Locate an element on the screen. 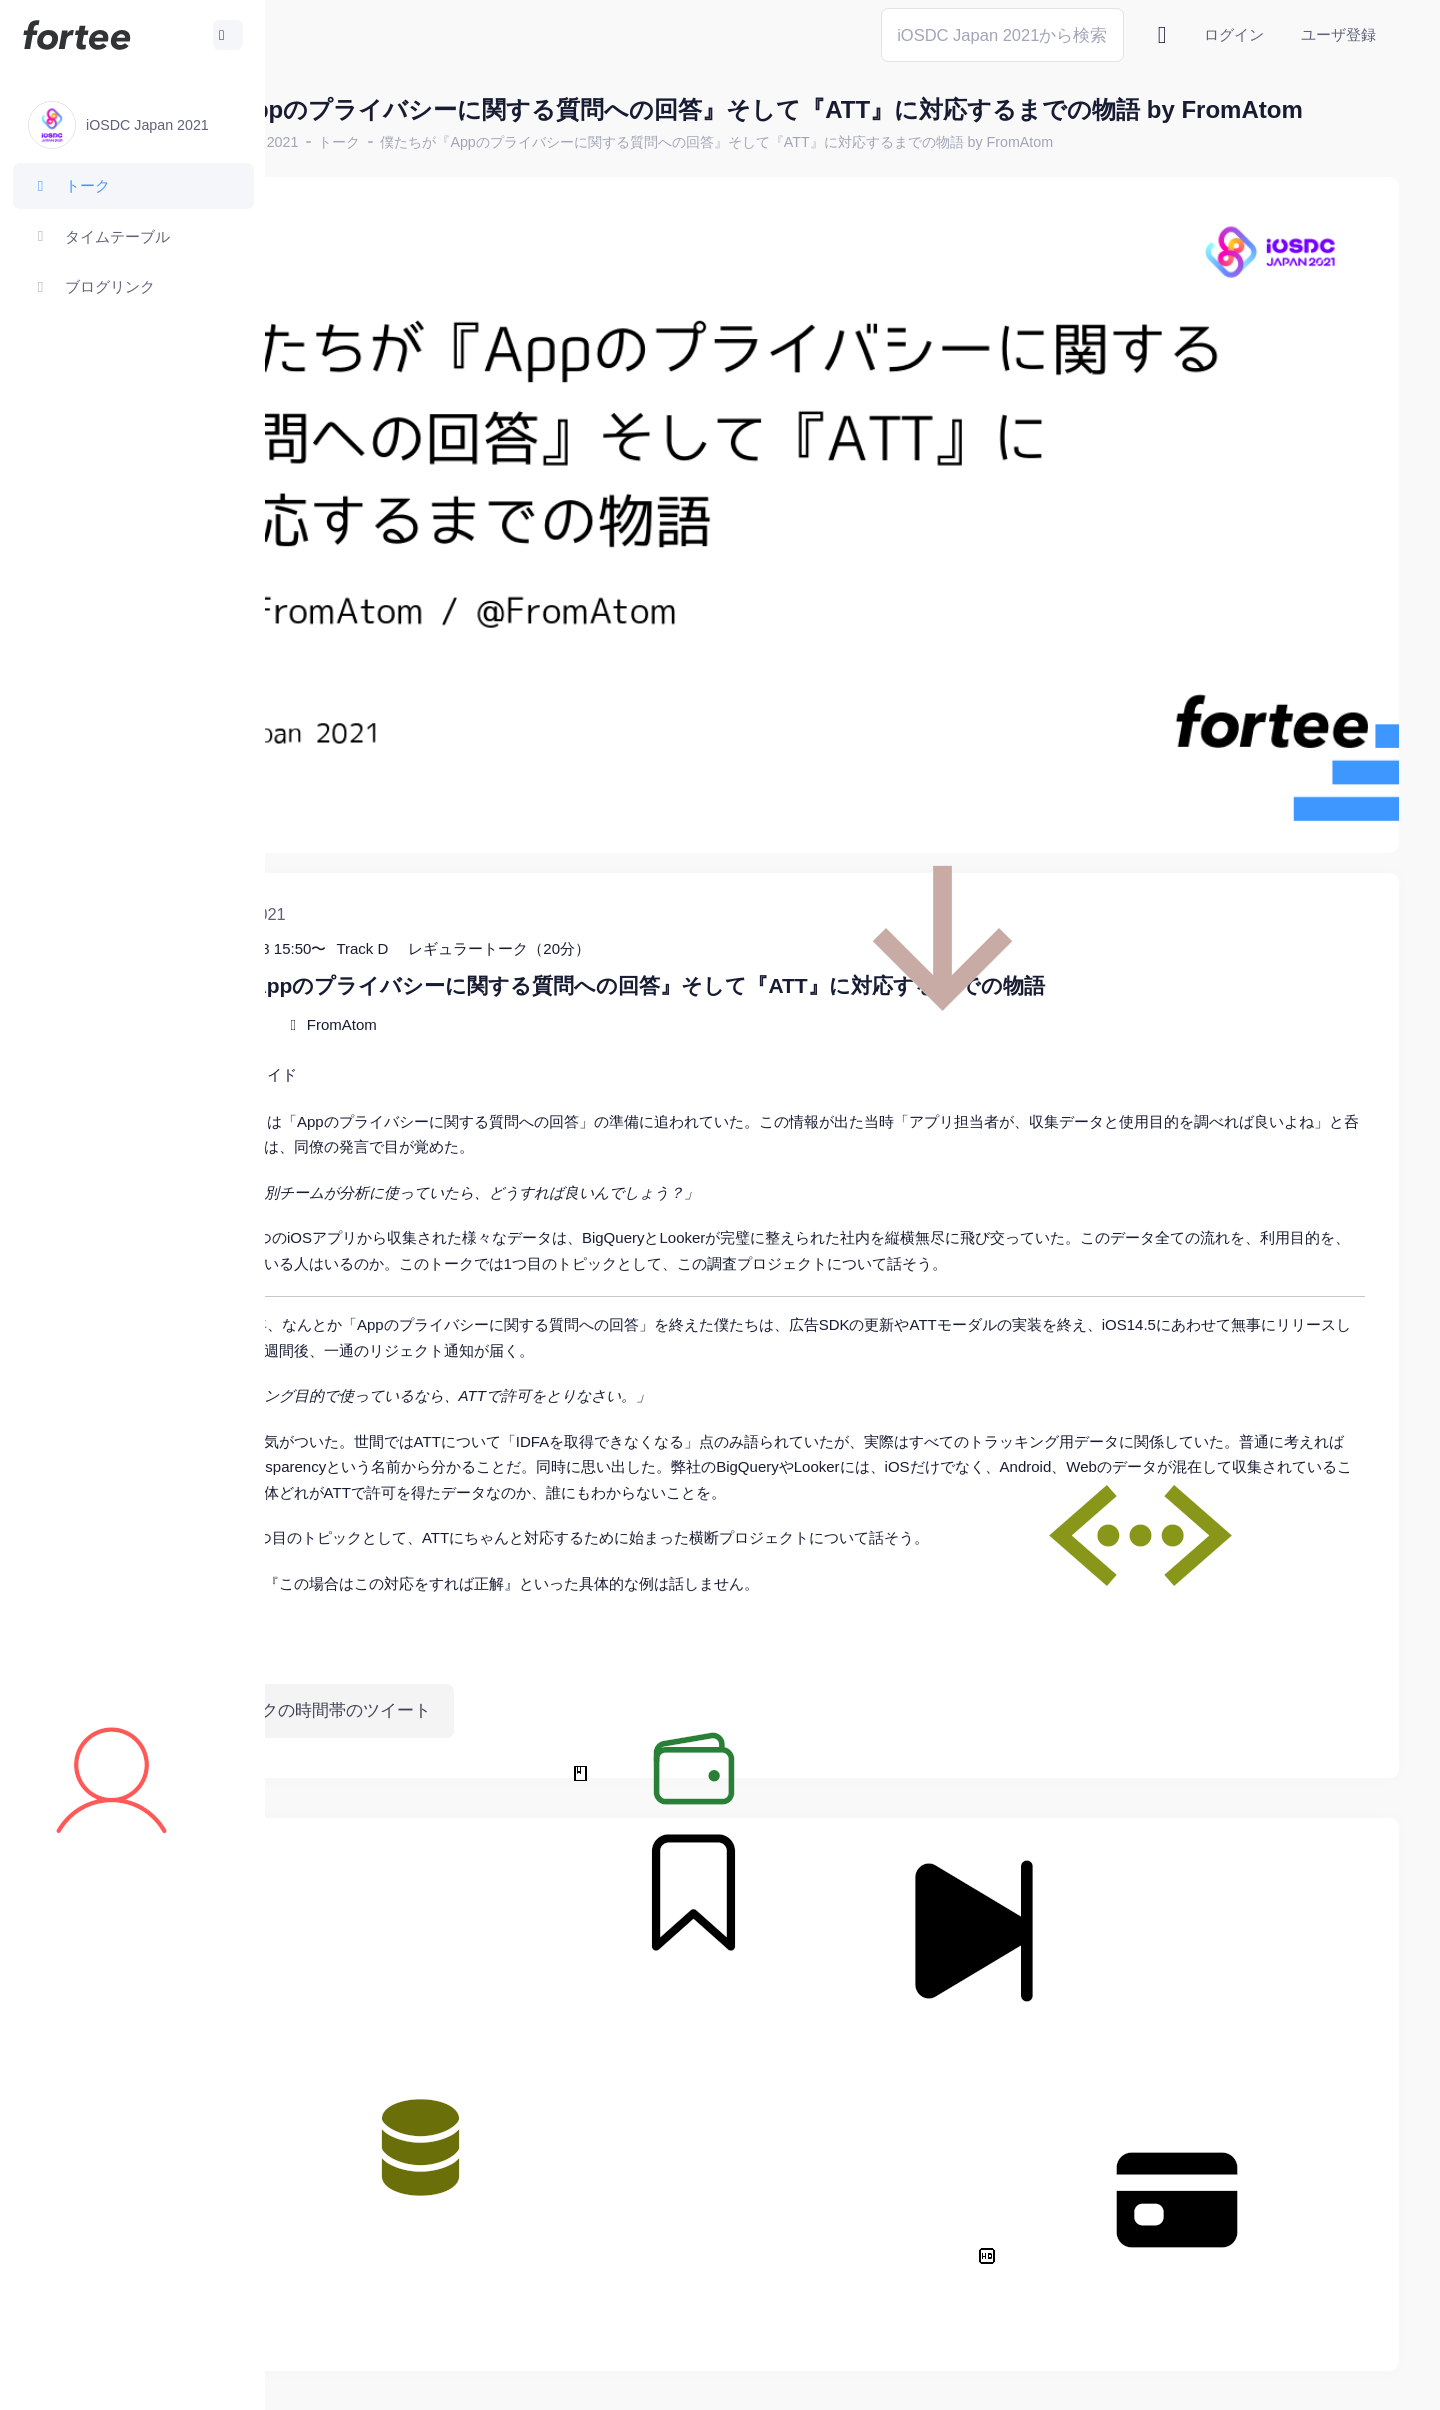 The image size is (1440, 2410). save this item for later is located at coordinates (693, 1892).